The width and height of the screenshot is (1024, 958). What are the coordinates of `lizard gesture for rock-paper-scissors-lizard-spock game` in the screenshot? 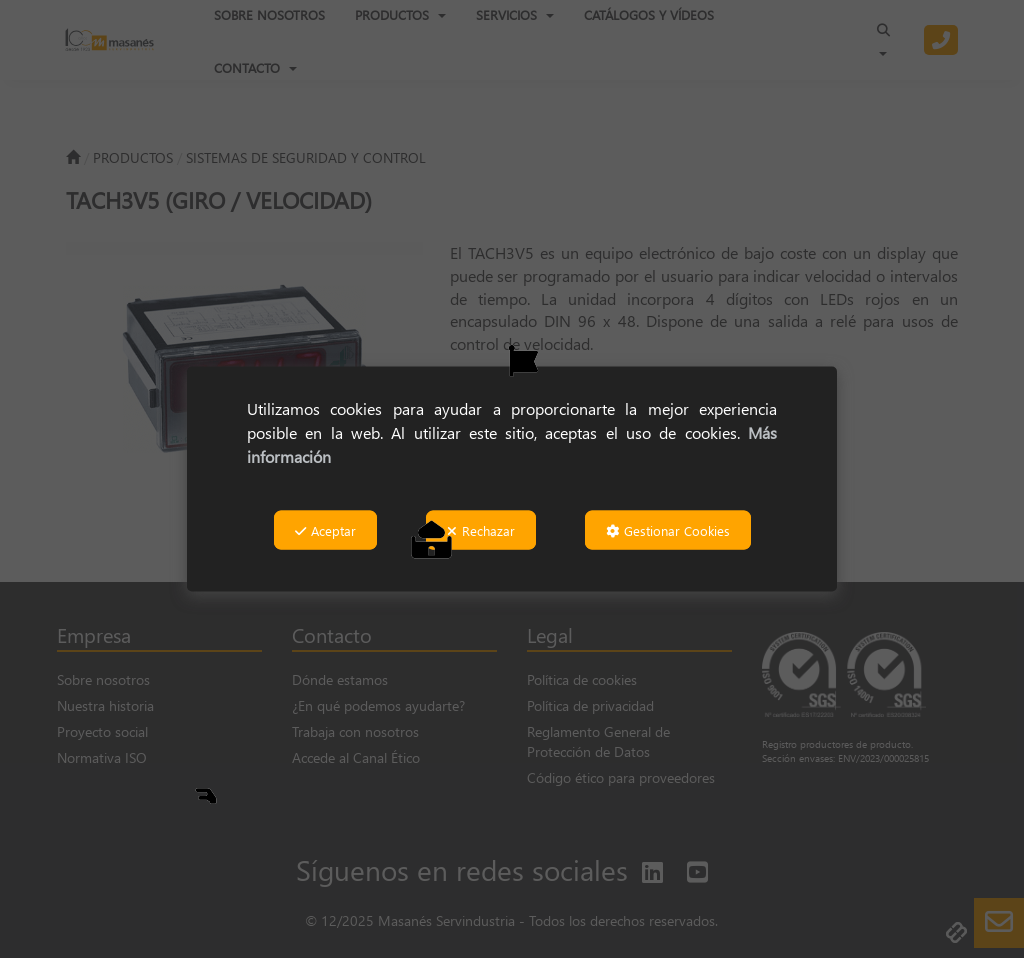 It's located at (206, 796).